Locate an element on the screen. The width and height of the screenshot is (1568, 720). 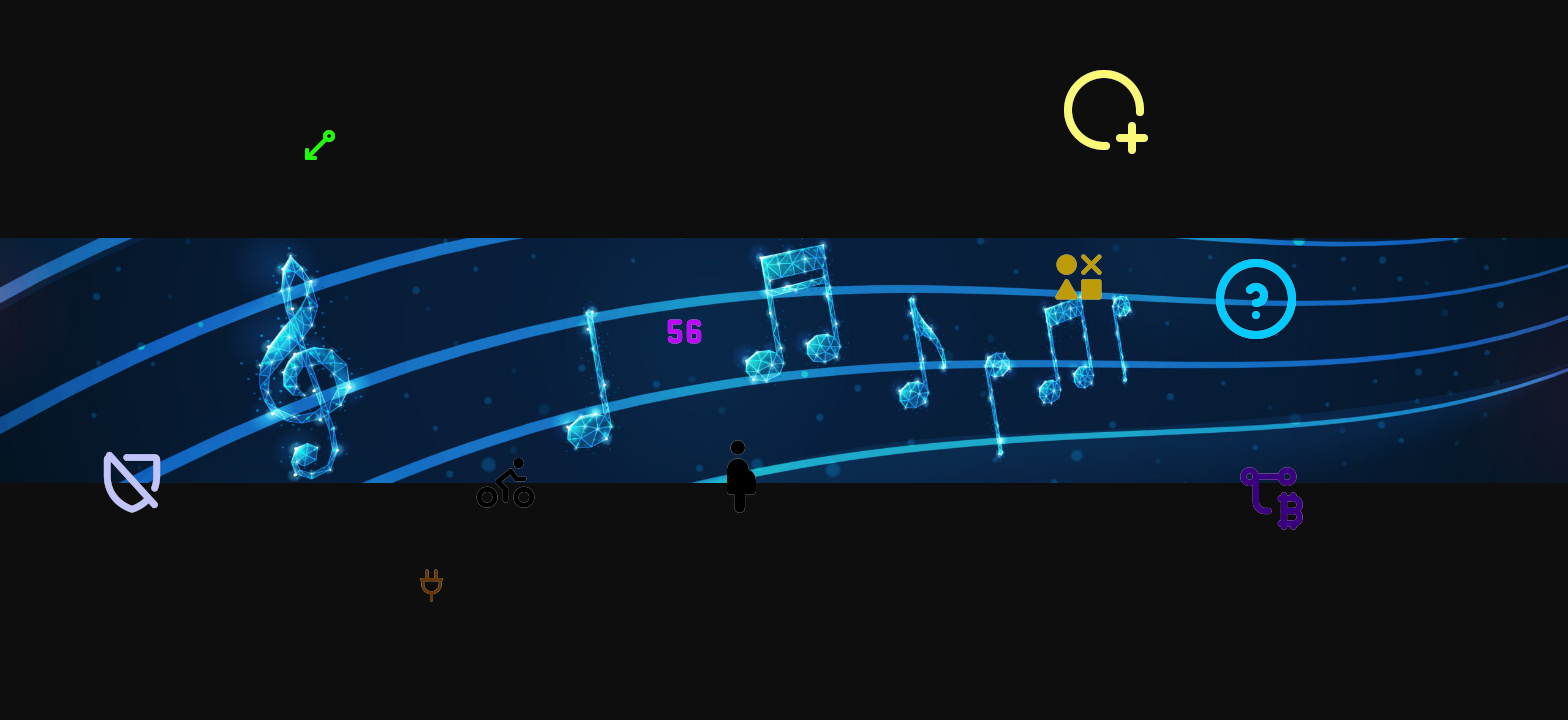
add a new item or entry is located at coordinates (1104, 110).